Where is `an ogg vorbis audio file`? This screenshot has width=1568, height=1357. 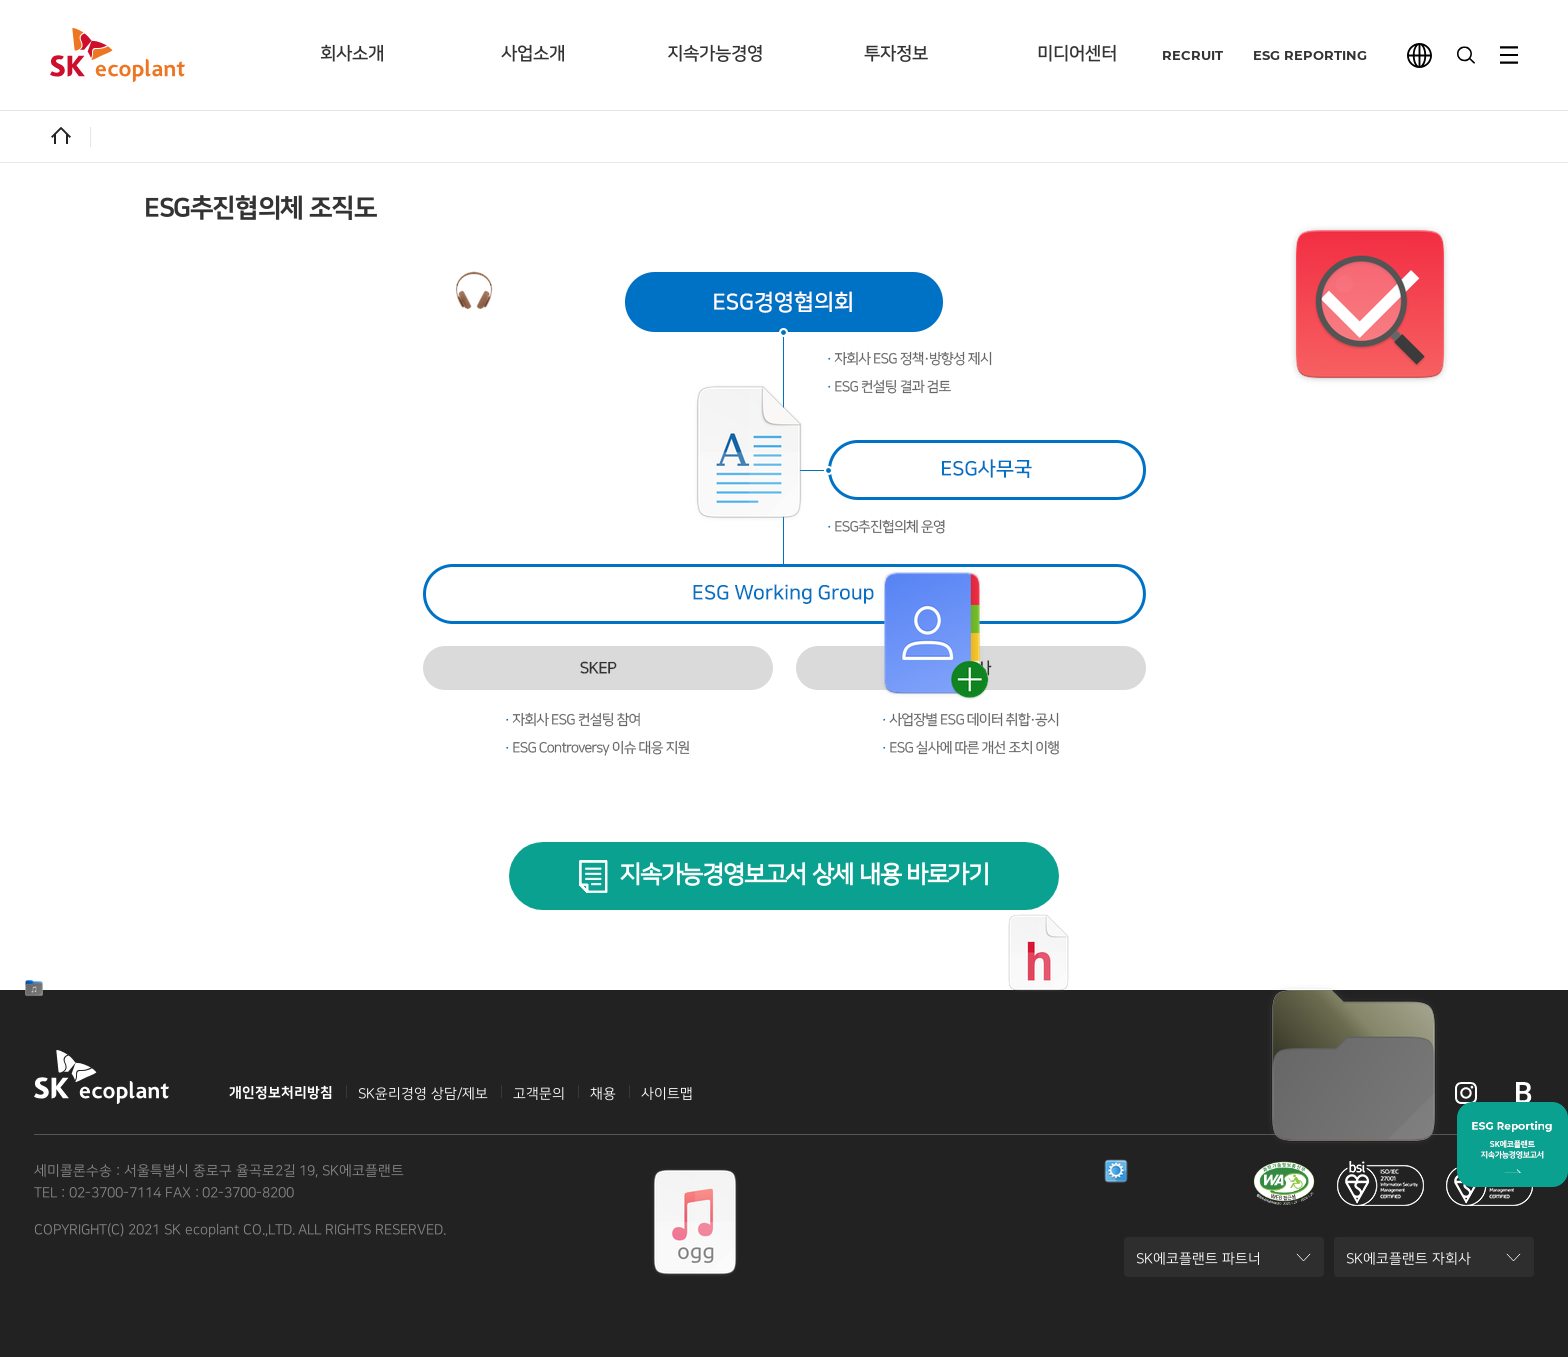
an ogg vorbis audio file is located at coordinates (695, 1222).